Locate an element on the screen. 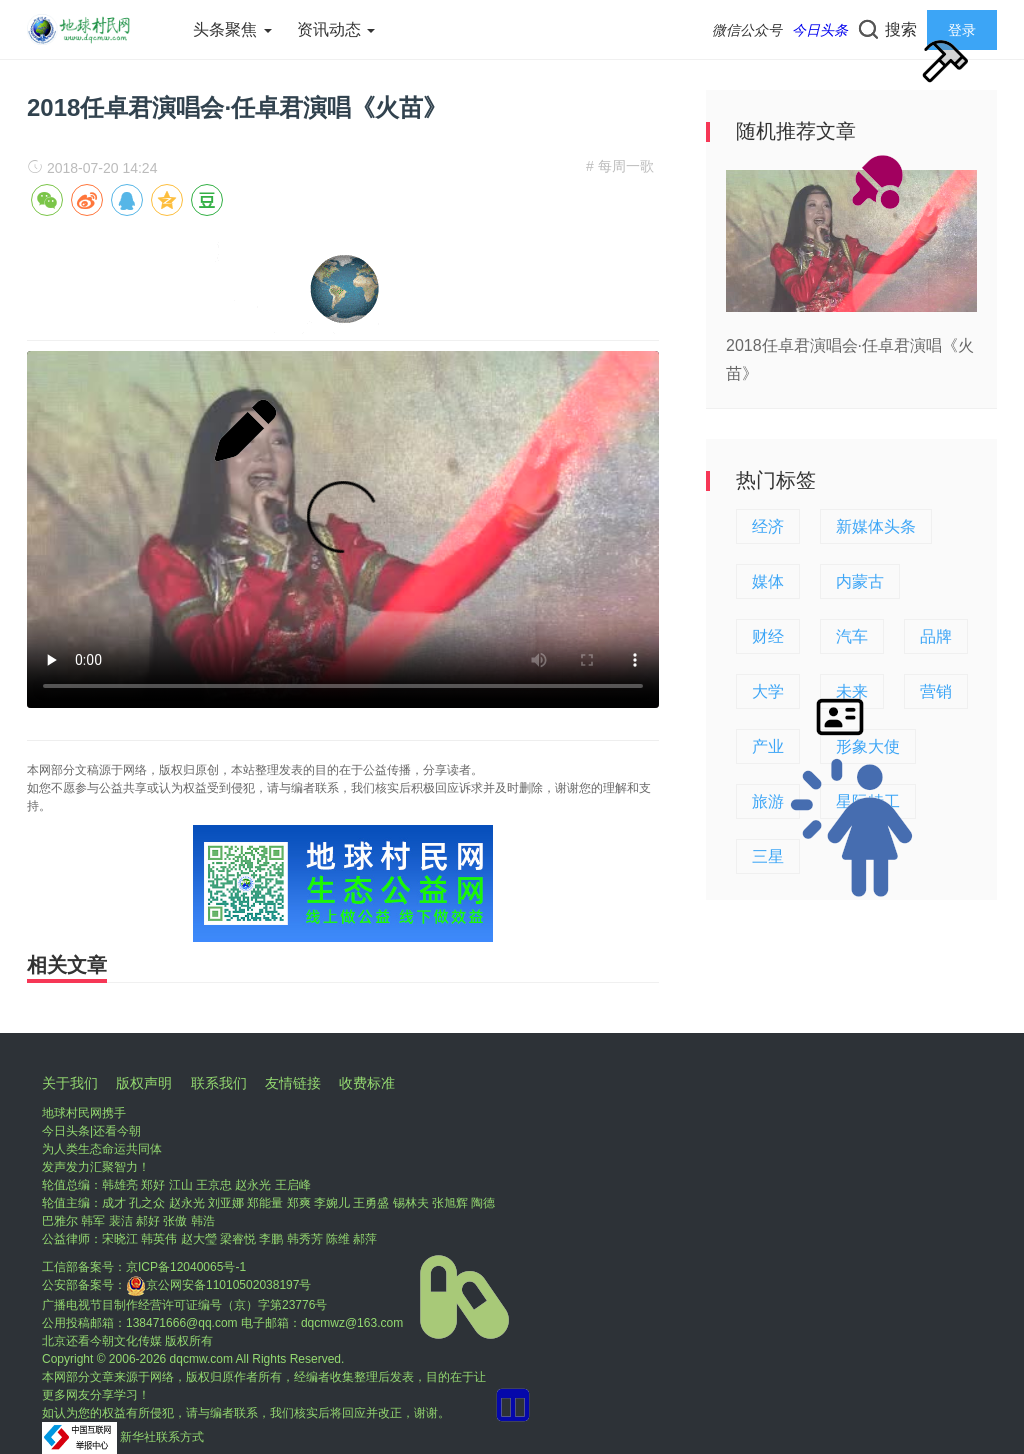  access tools or settings is located at coordinates (943, 62).